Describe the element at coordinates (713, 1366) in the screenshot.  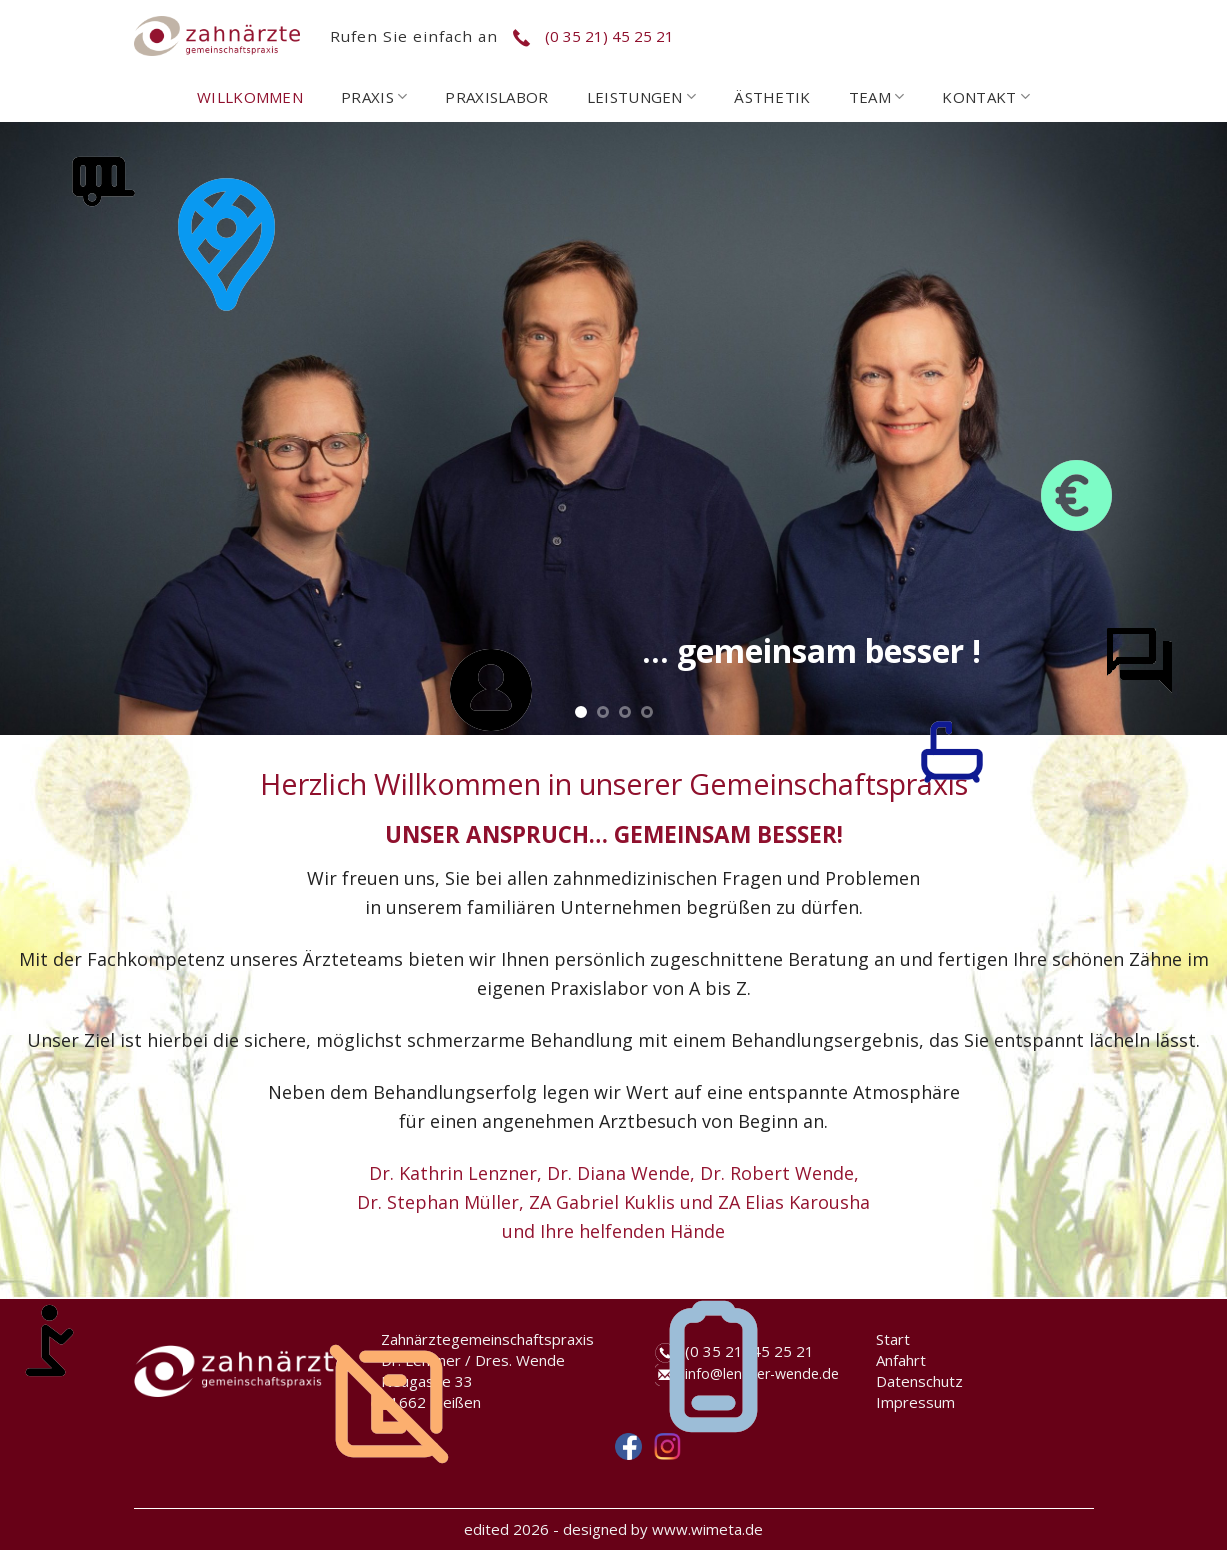
I see `indicates low battery level` at that location.